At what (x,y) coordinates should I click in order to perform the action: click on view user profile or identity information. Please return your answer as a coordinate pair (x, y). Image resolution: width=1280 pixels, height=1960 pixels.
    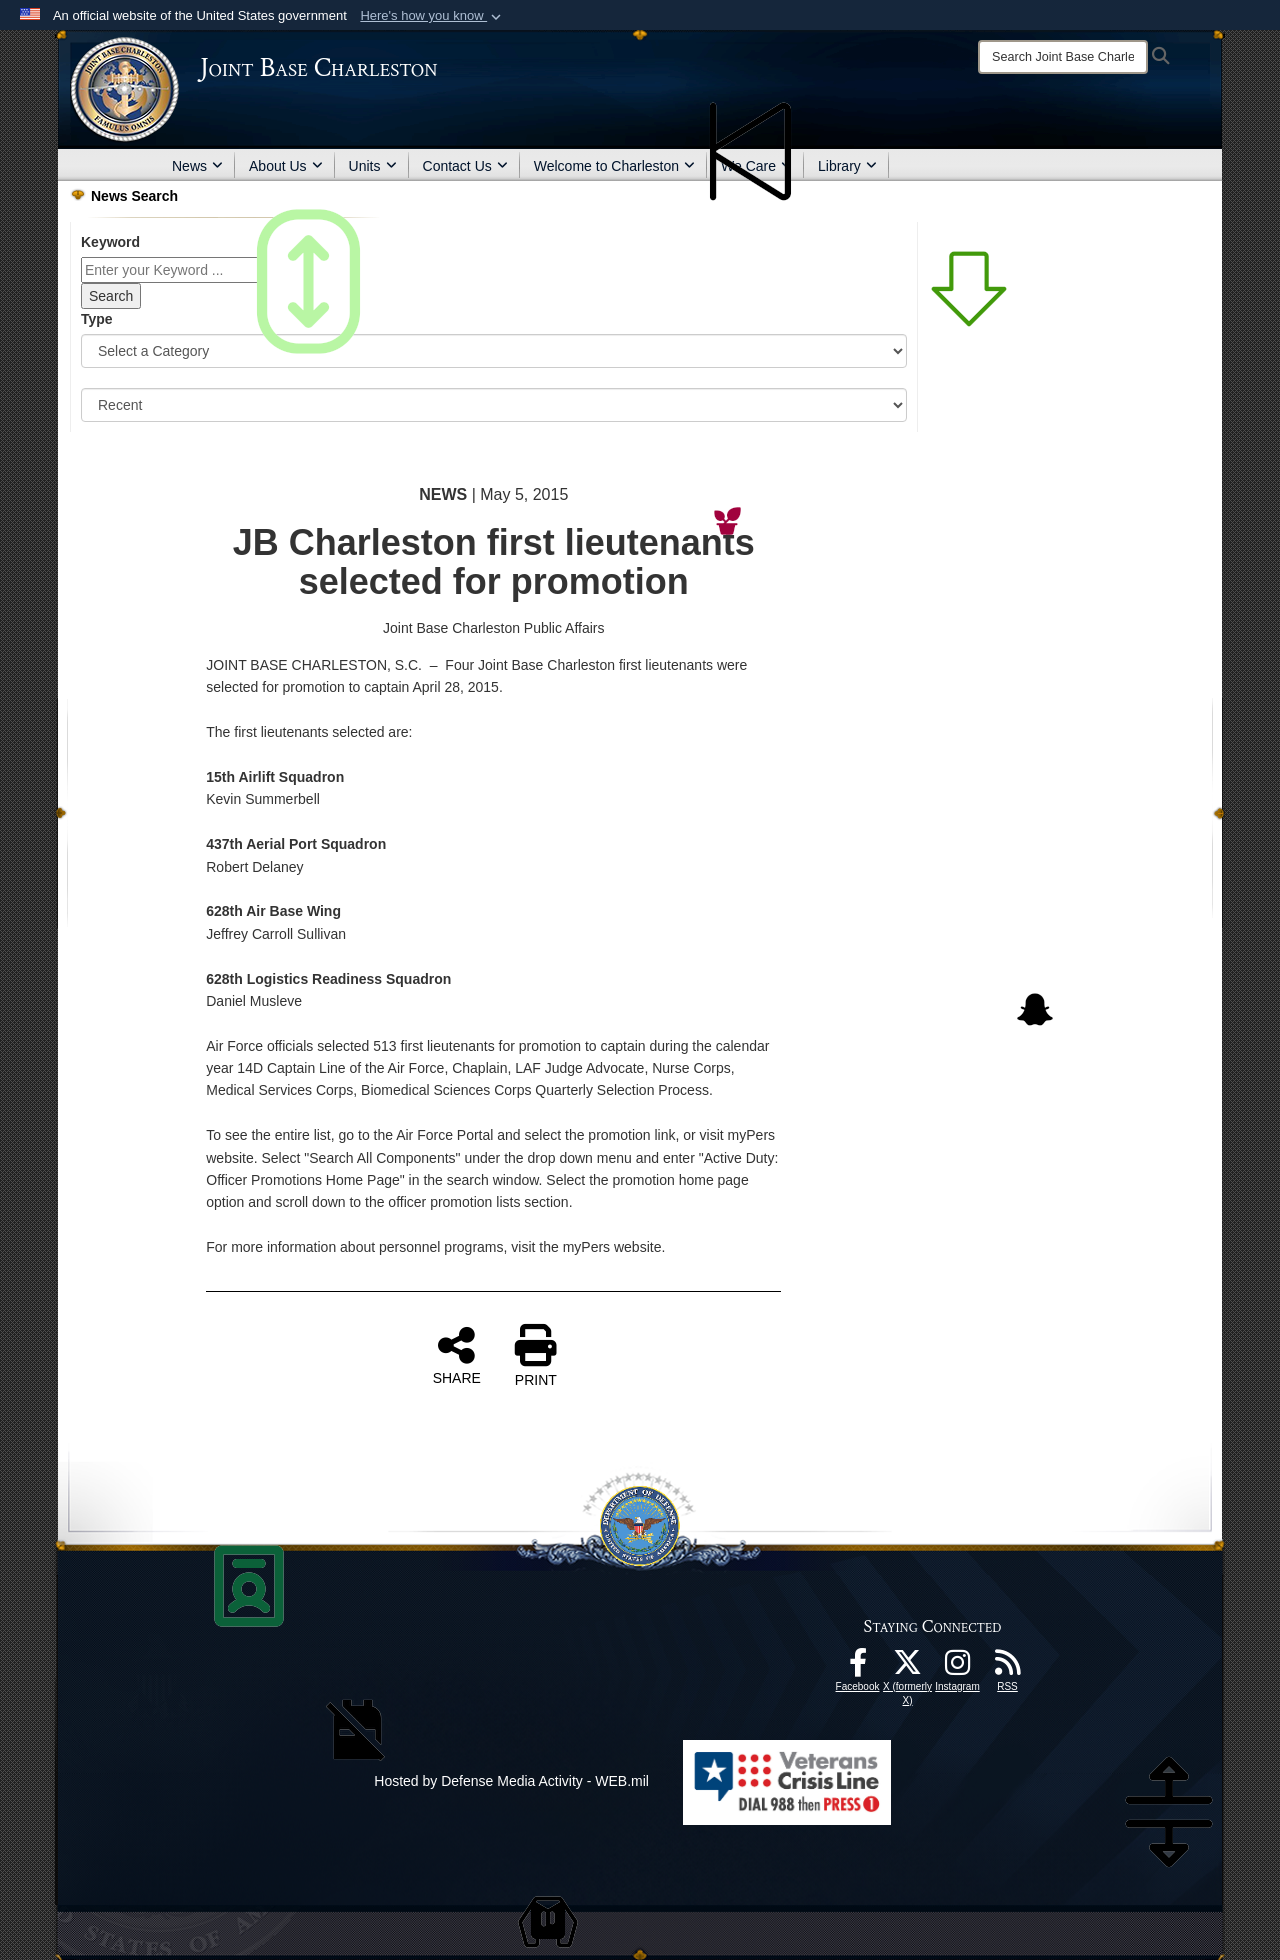
    Looking at the image, I should click on (249, 1586).